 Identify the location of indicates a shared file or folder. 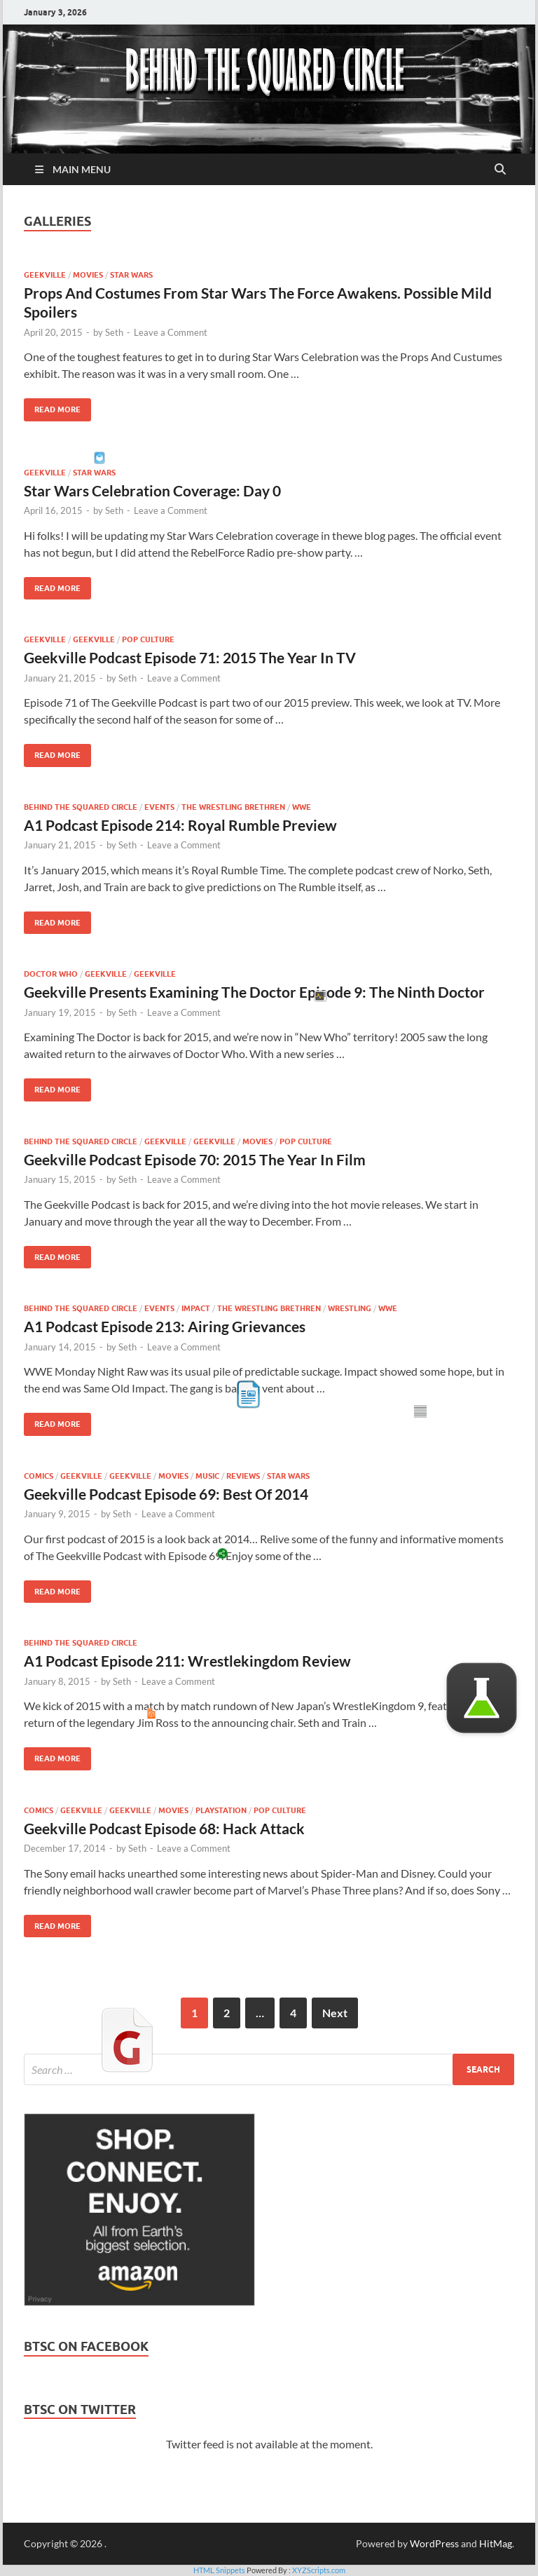
(222, 1553).